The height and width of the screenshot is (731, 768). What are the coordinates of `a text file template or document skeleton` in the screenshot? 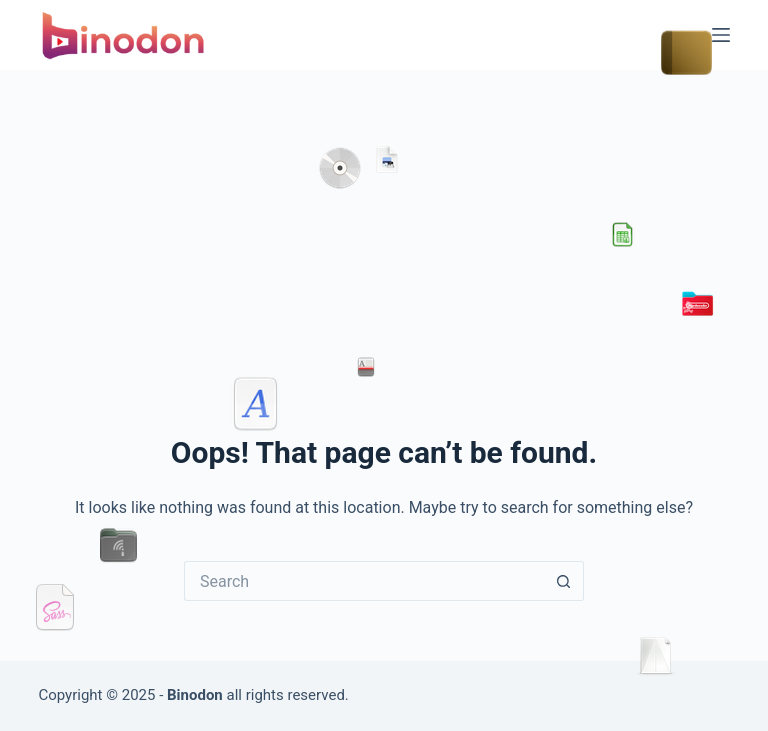 It's located at (656, 655).